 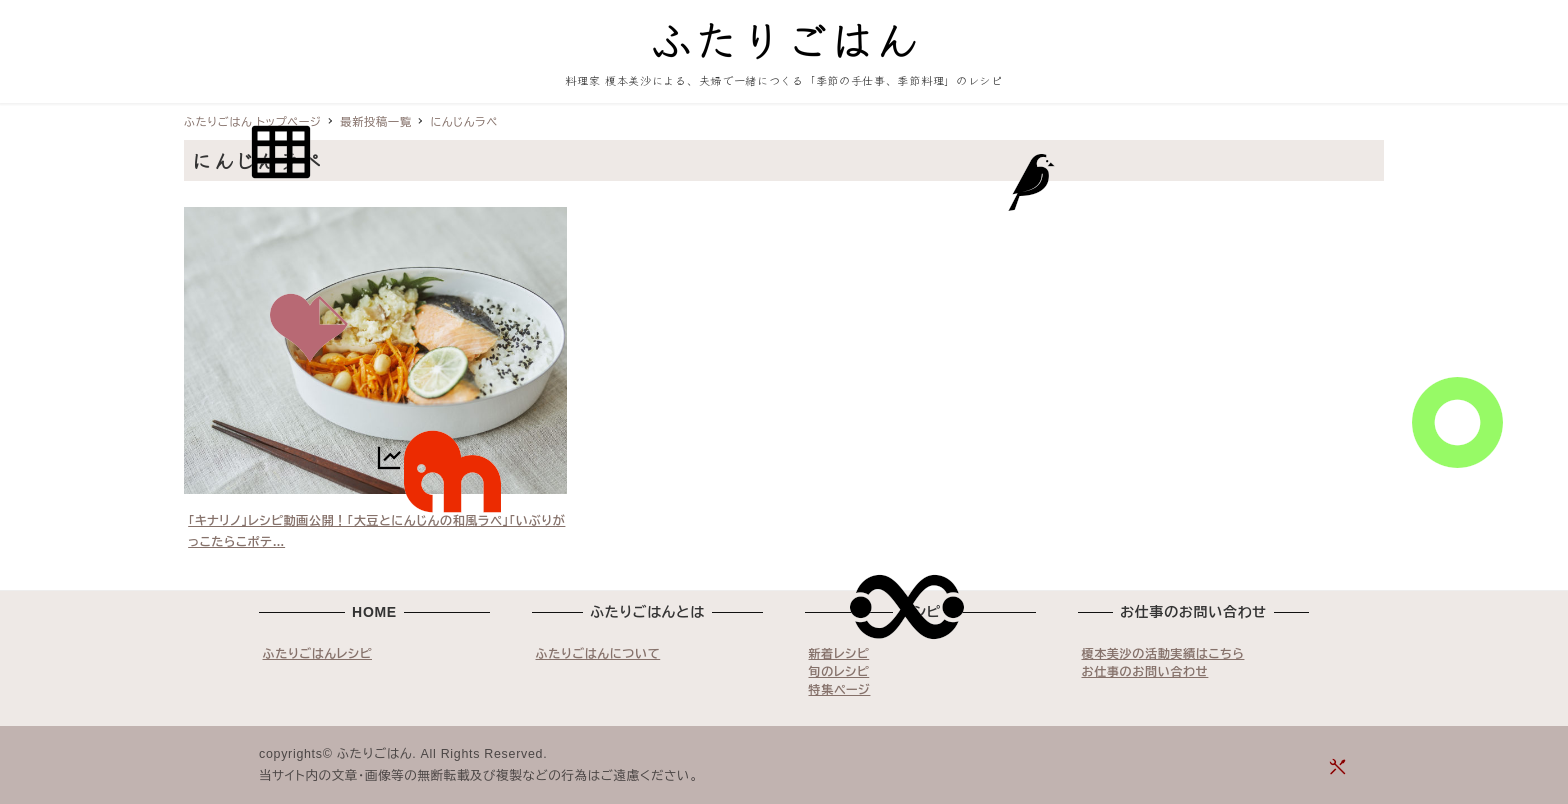 I want to click on immer library logo, so click(x=907, y=607).